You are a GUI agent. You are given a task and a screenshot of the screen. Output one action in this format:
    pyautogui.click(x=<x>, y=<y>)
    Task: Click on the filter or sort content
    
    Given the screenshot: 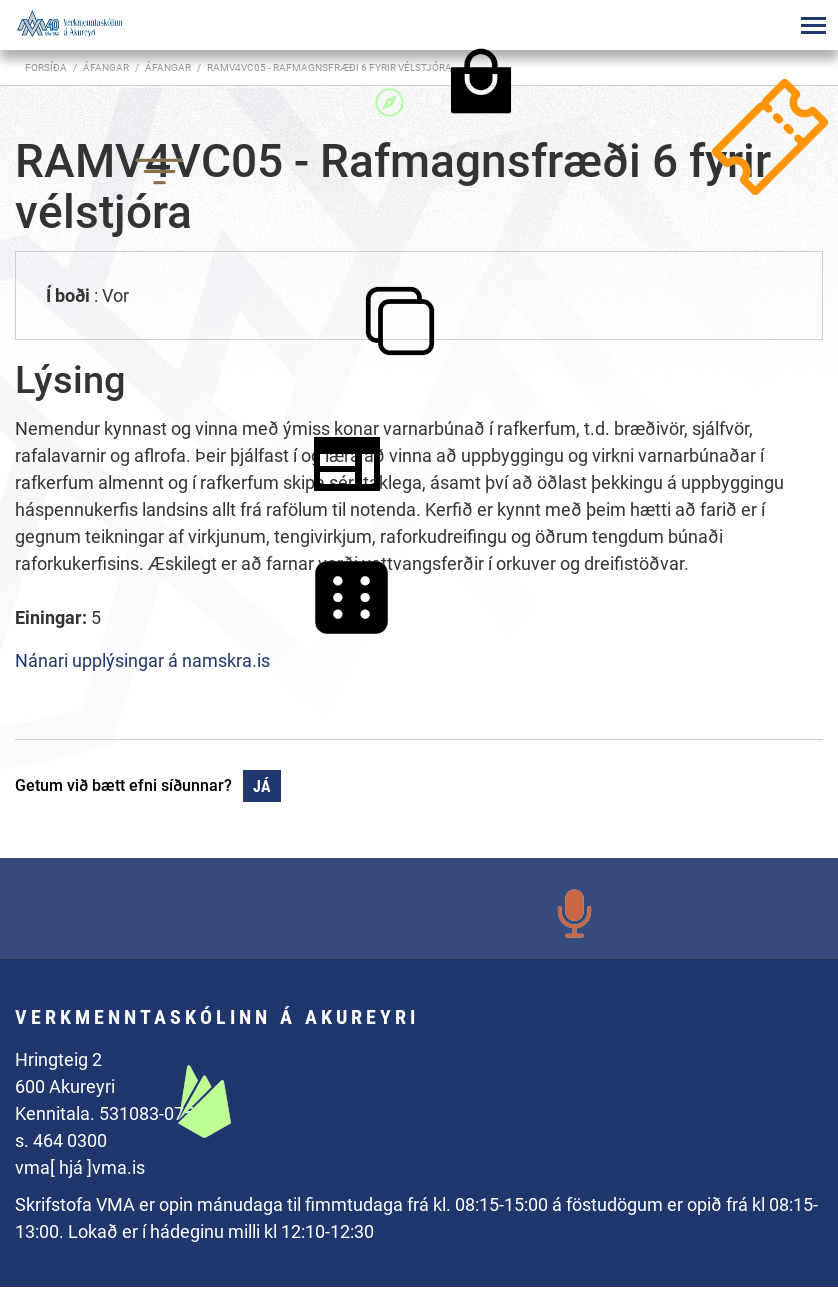 What is the action you would take?
    pyautogui.click(x=159, y=171)
    